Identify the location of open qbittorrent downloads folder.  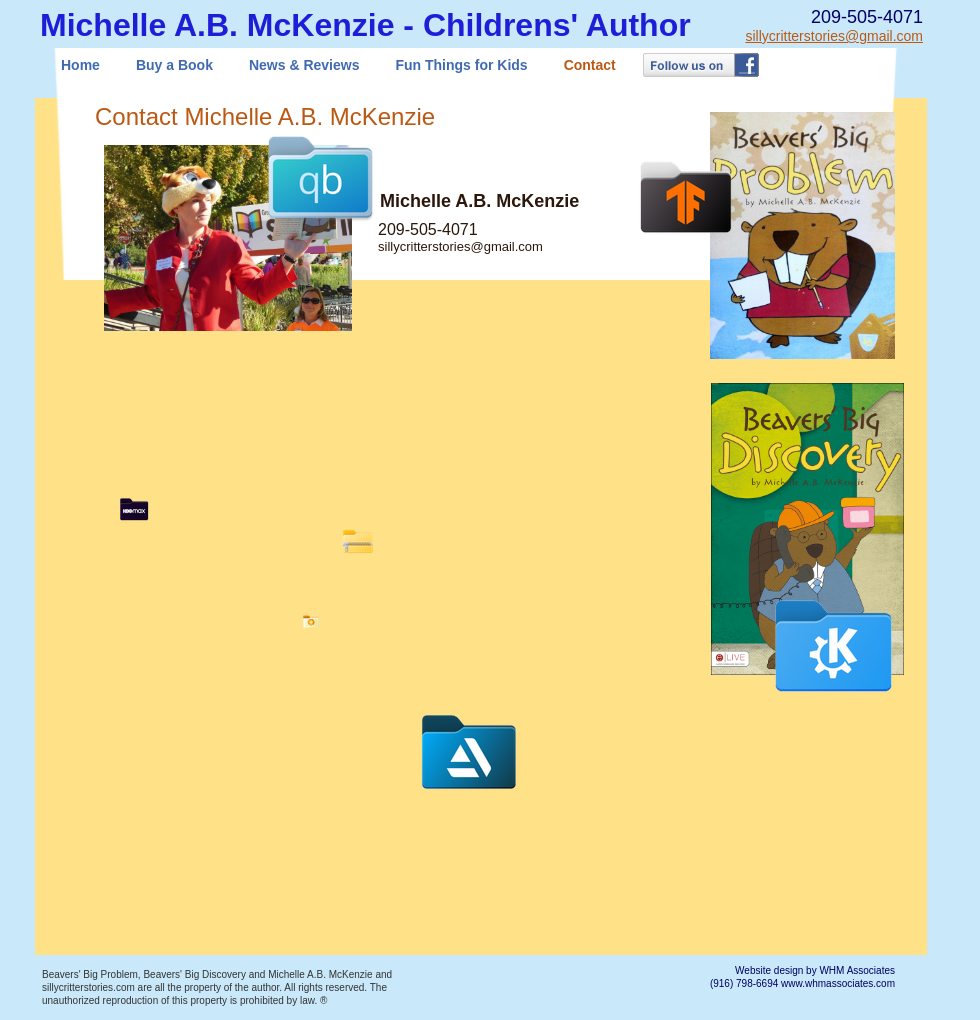
(320, 180).